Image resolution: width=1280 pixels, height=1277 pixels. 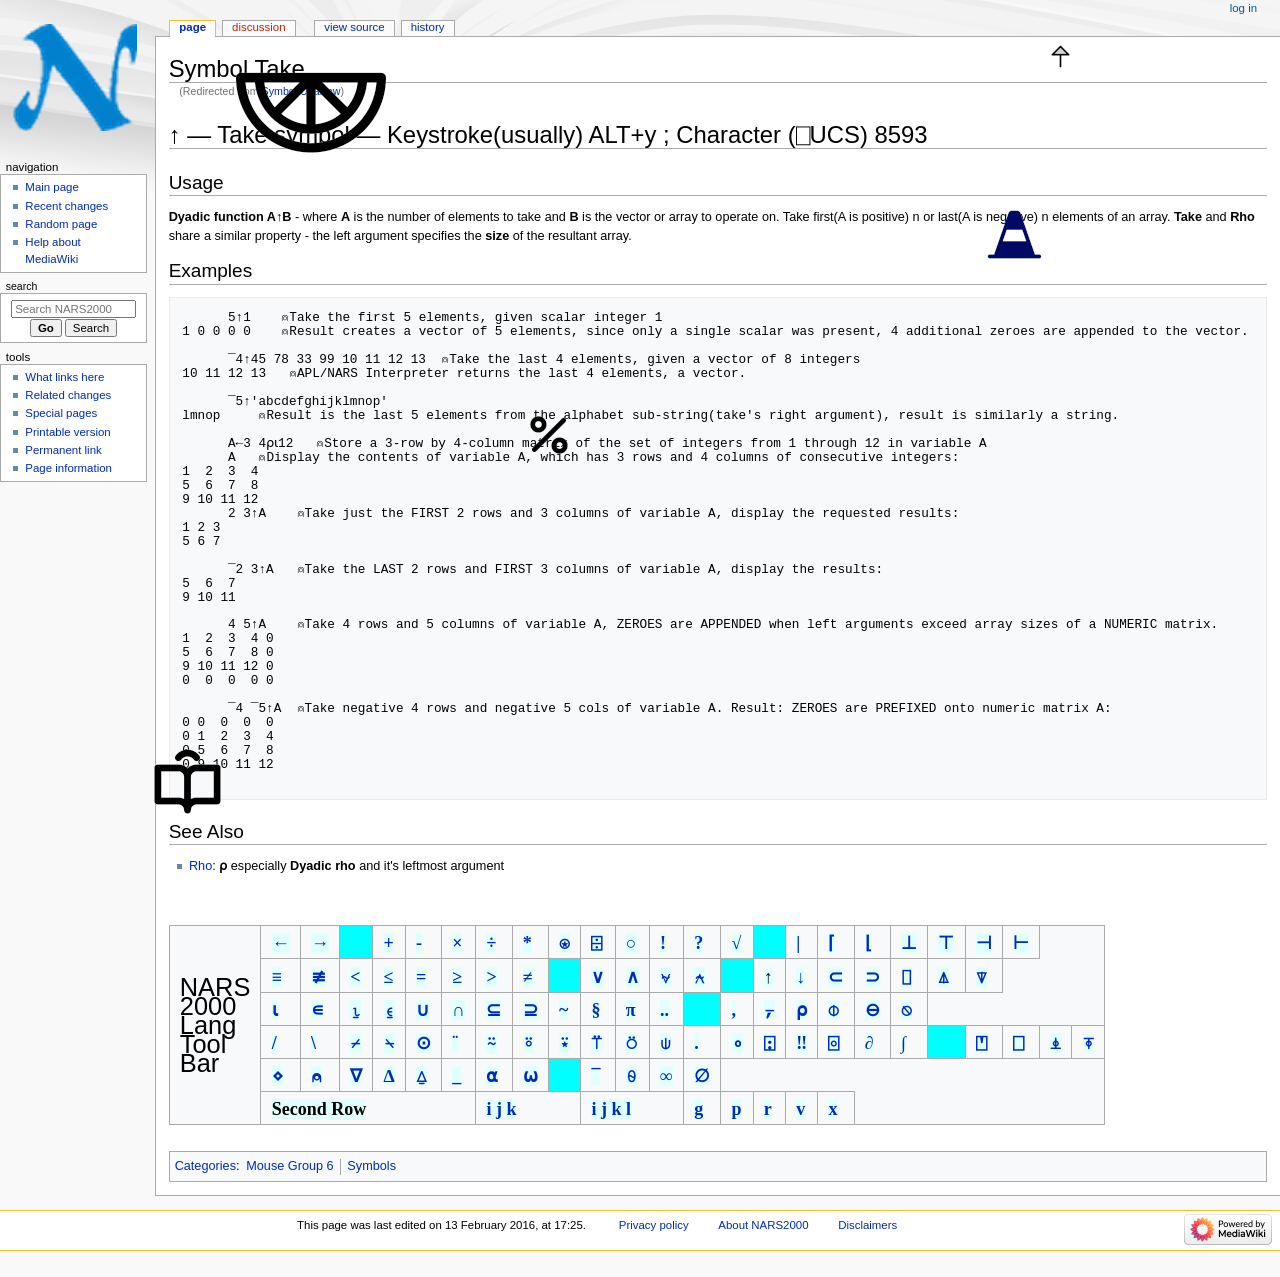 What do you see at coordinates (187, 780) in the screenshot?
I see `access your contacts or address book` at bounding box center [187, 780].